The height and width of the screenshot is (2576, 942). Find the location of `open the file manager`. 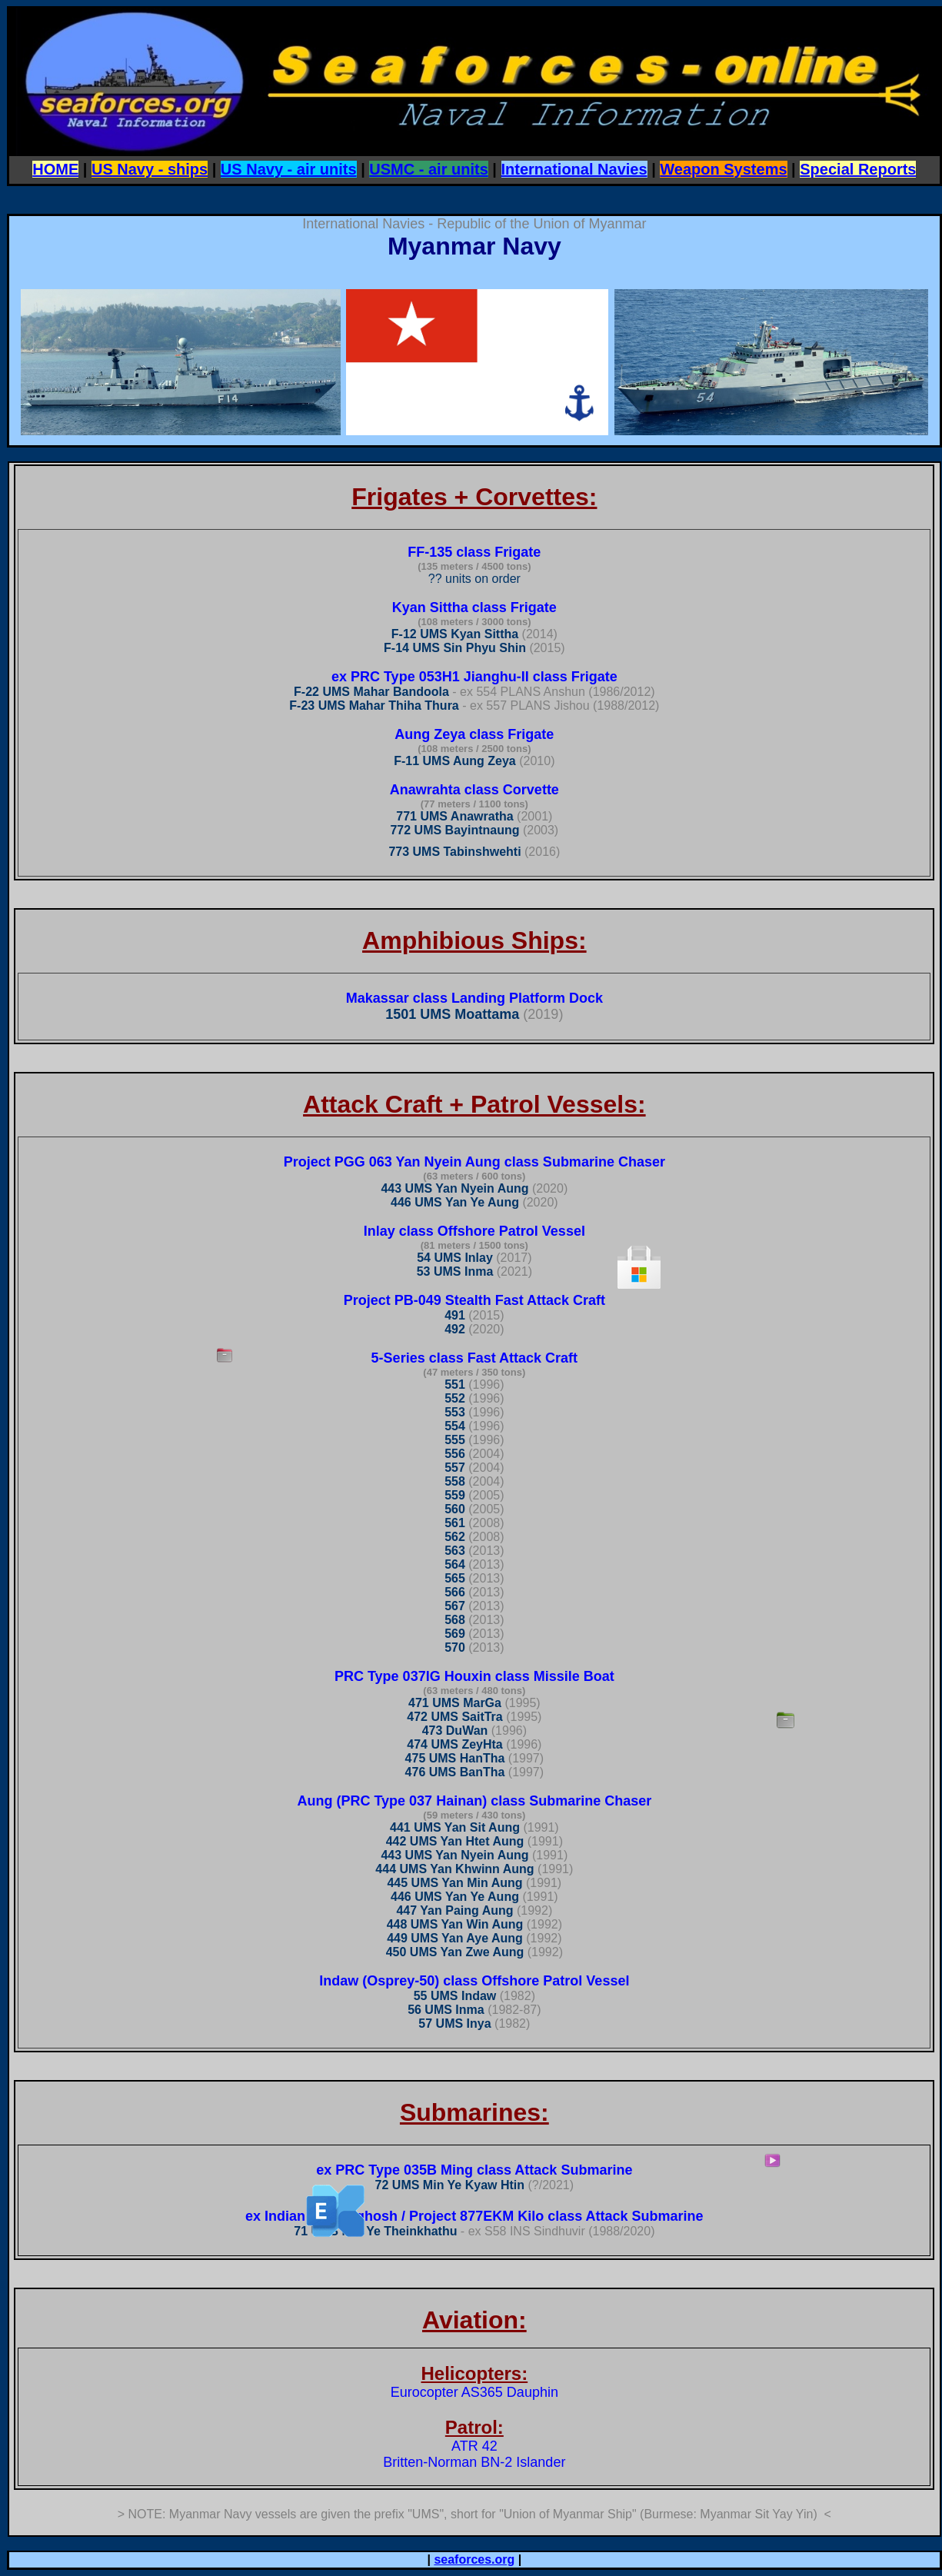

open the file manager is located at coordinates (785, 1719).